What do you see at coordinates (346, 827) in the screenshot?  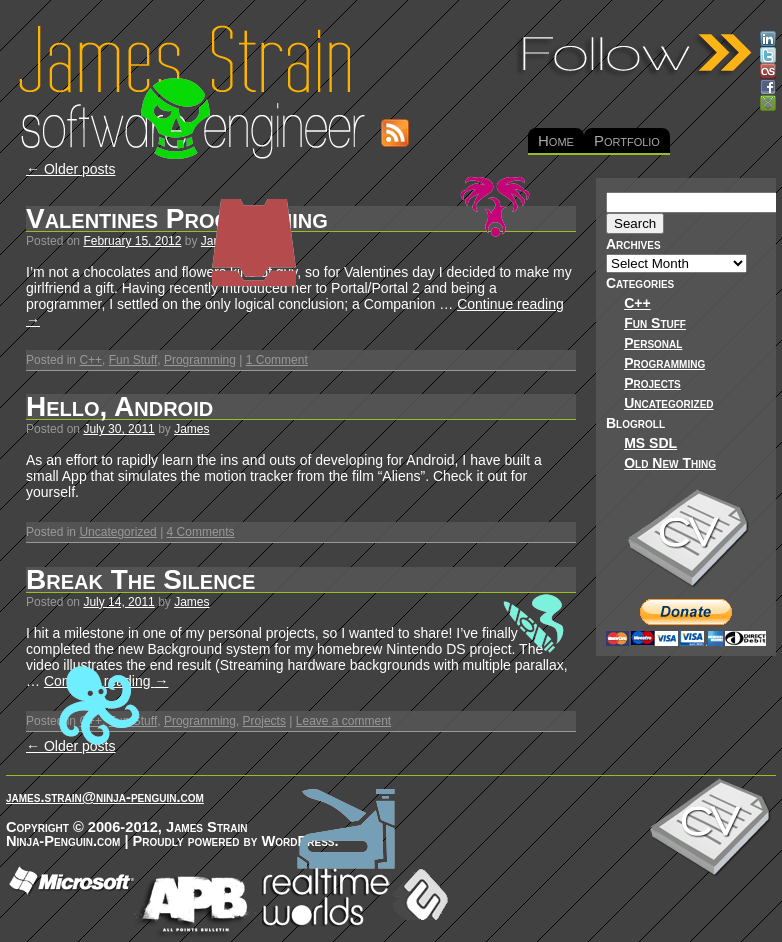 I see `use heavy-duty stapler tool` at bounding box center [346, 827].